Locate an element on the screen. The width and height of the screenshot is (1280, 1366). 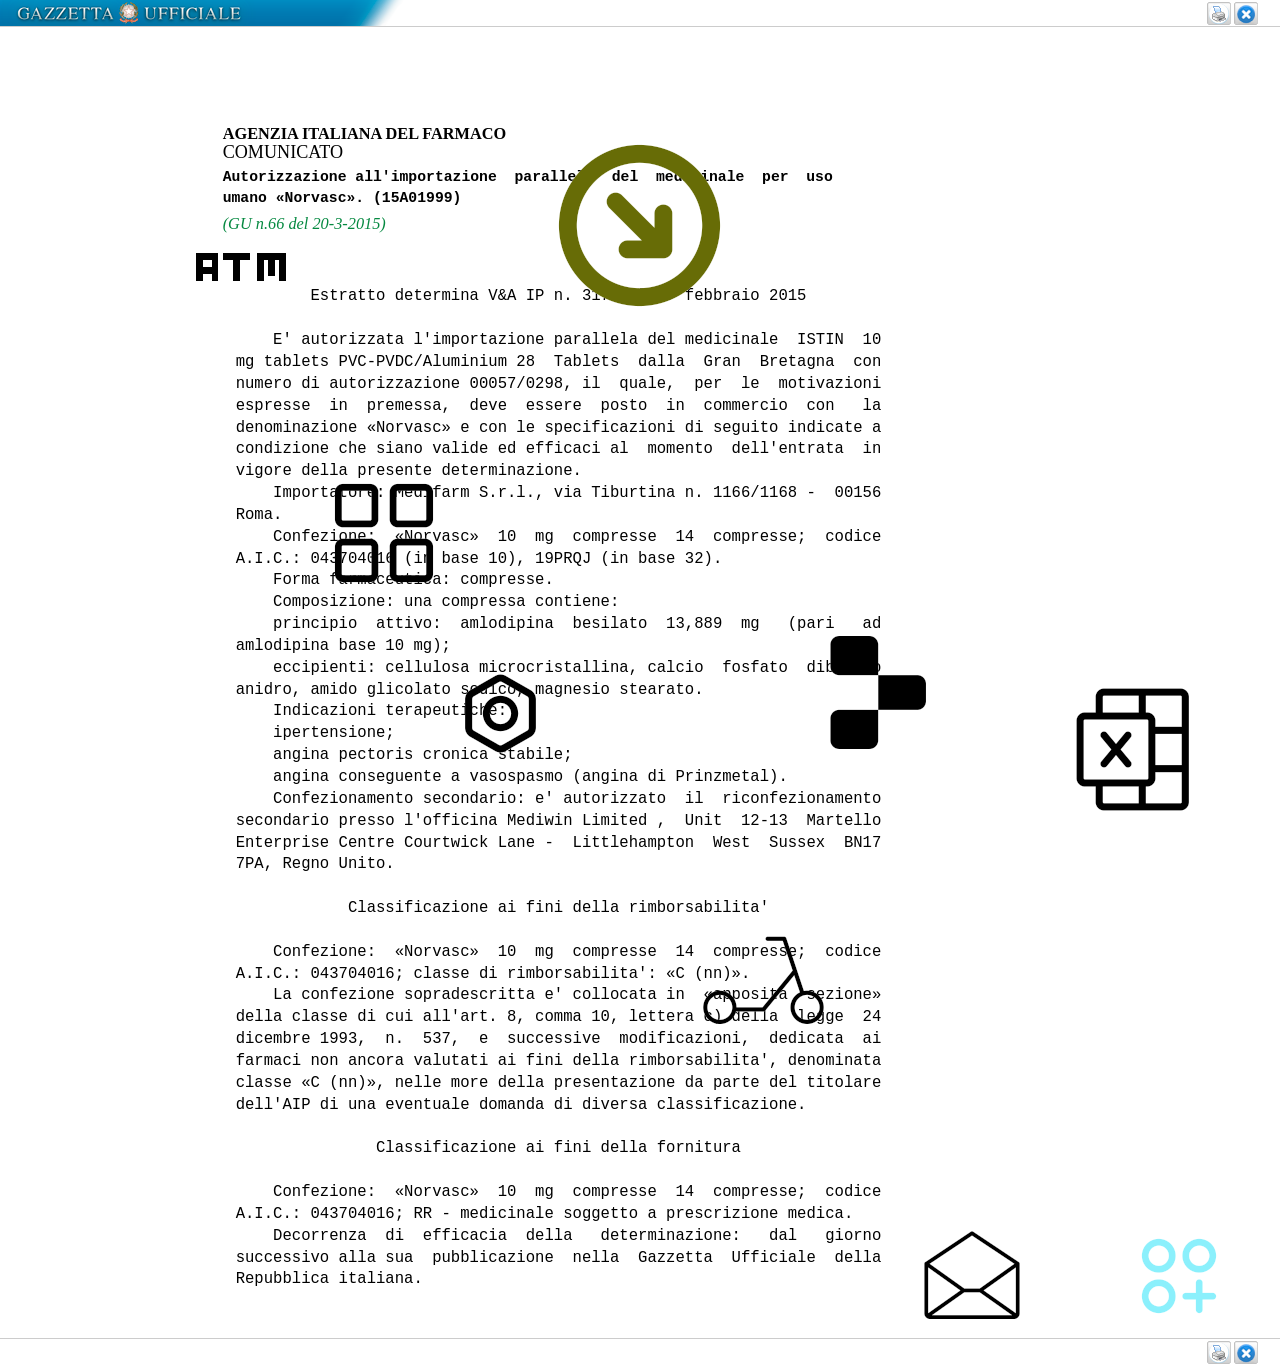
navigate to the next item or section is located at coordinates (639, 225).